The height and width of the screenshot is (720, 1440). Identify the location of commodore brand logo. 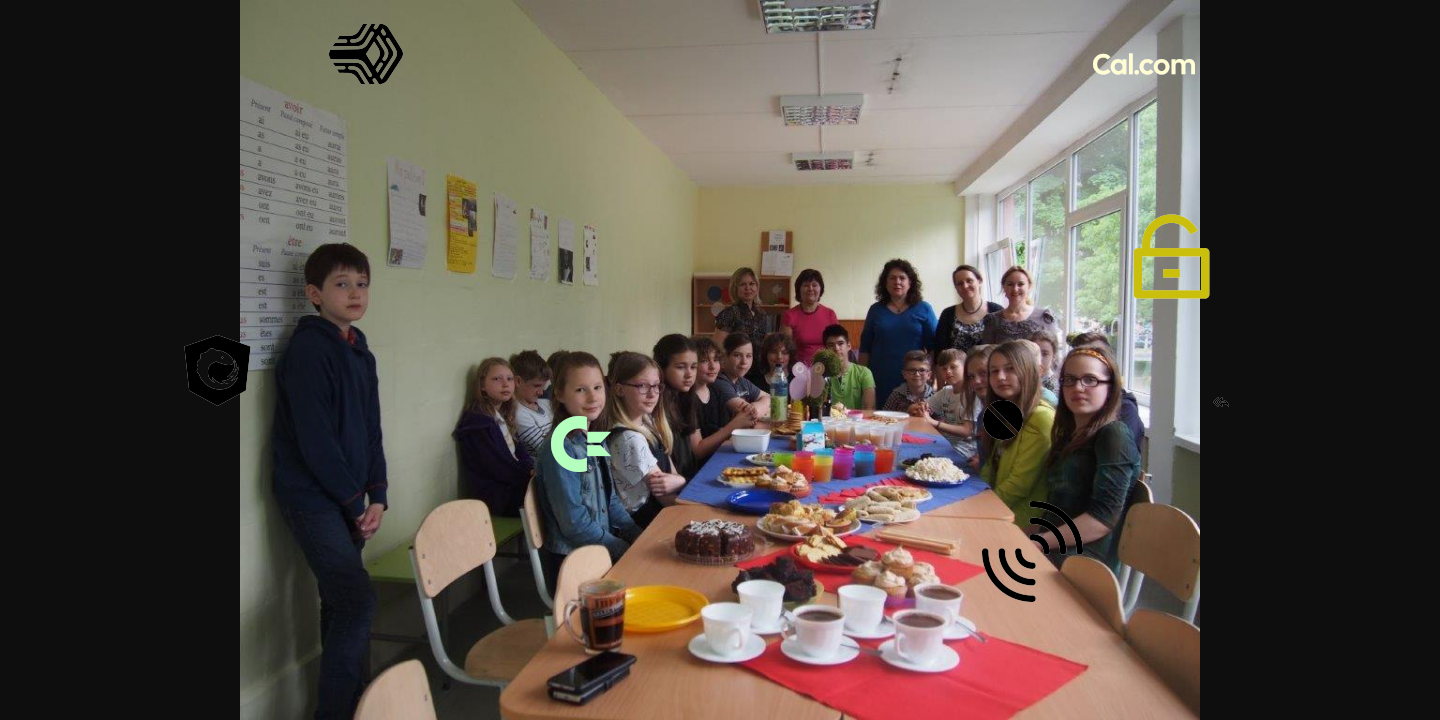
(581, 444).